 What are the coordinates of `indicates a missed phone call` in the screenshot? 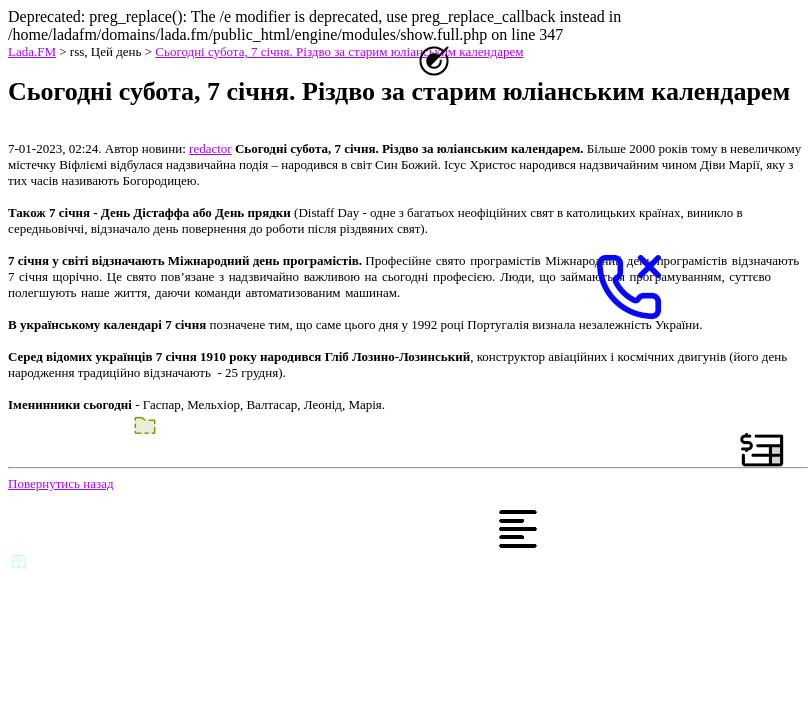 It's located at (629, 287).